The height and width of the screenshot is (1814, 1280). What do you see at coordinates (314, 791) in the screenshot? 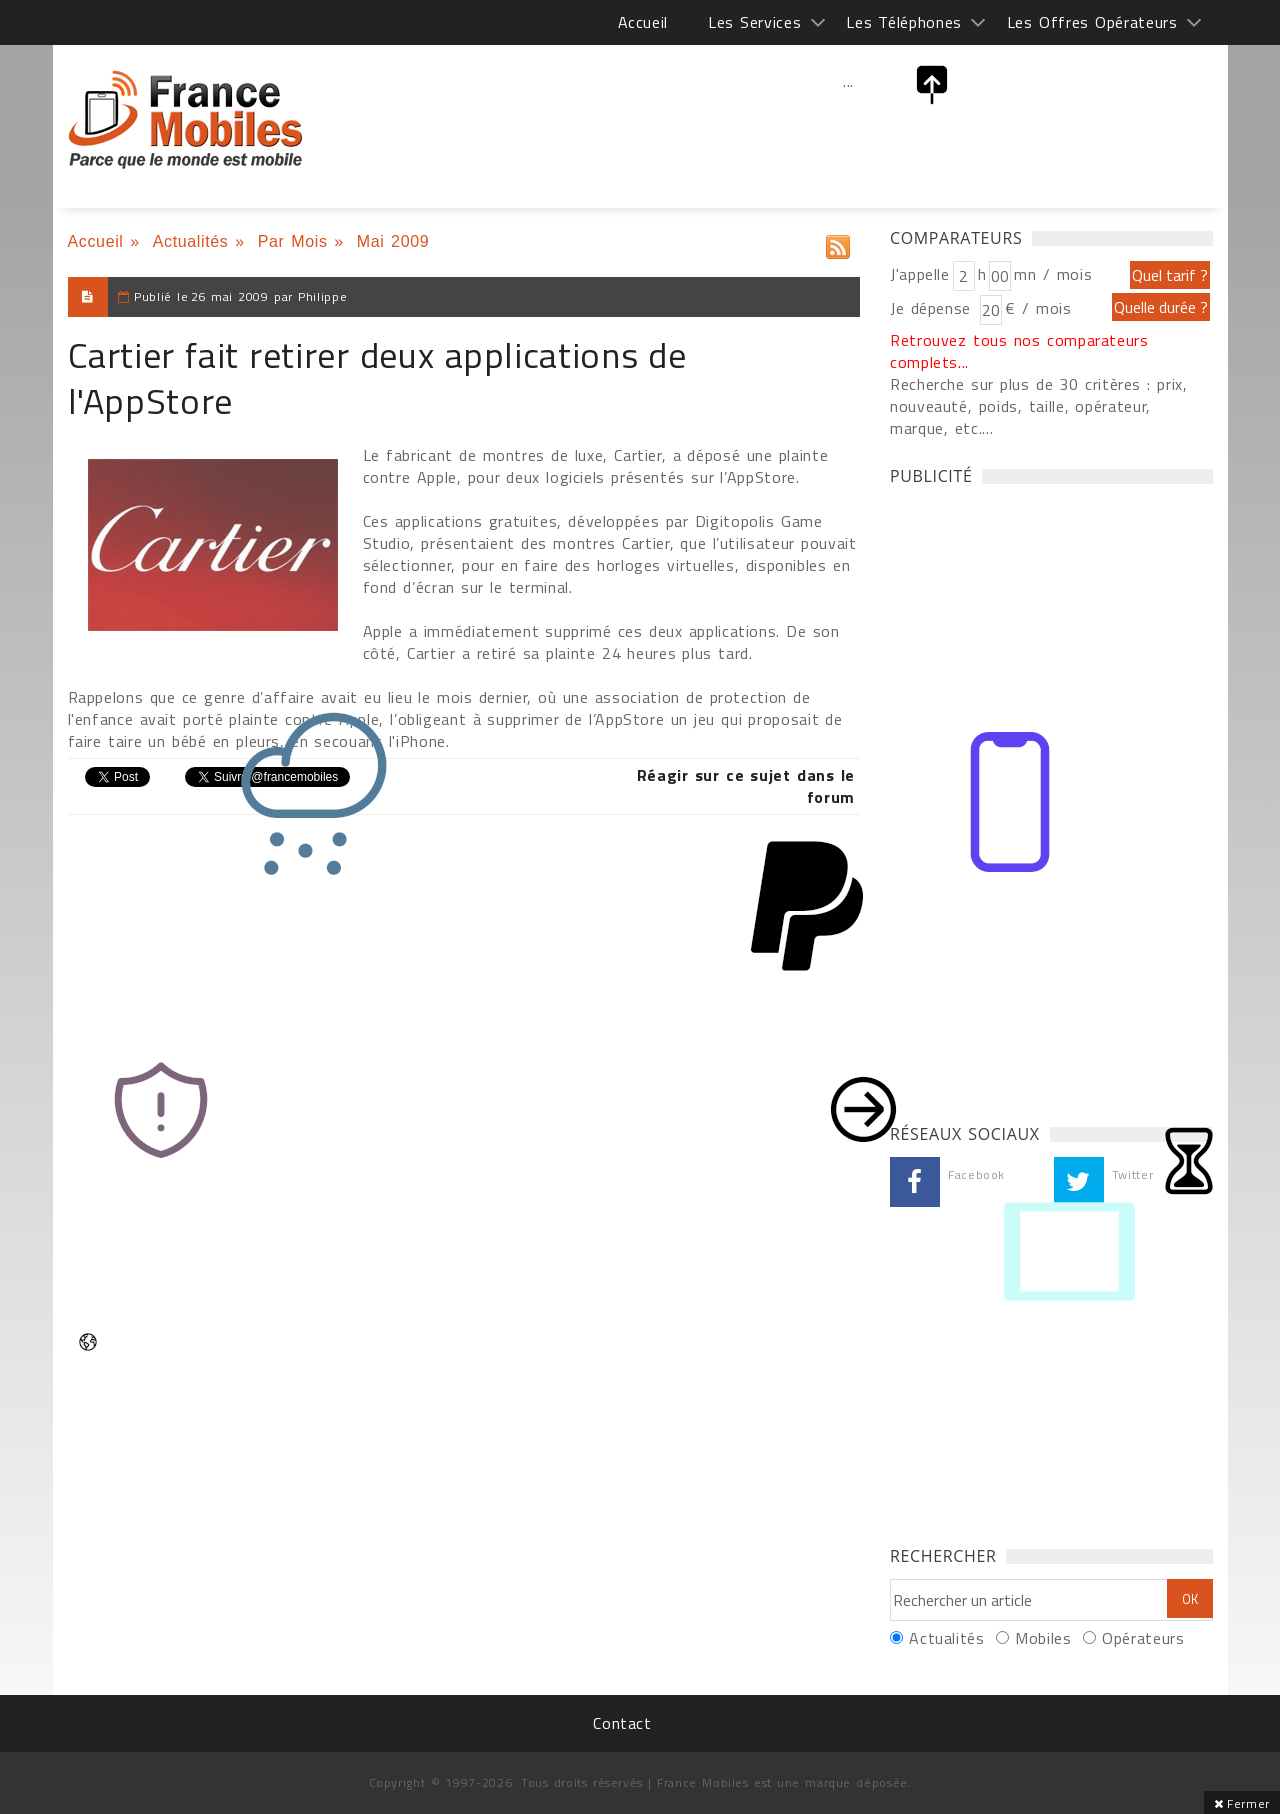
I see `indicates snowy weather conditions` at bounding box center [314, 791].